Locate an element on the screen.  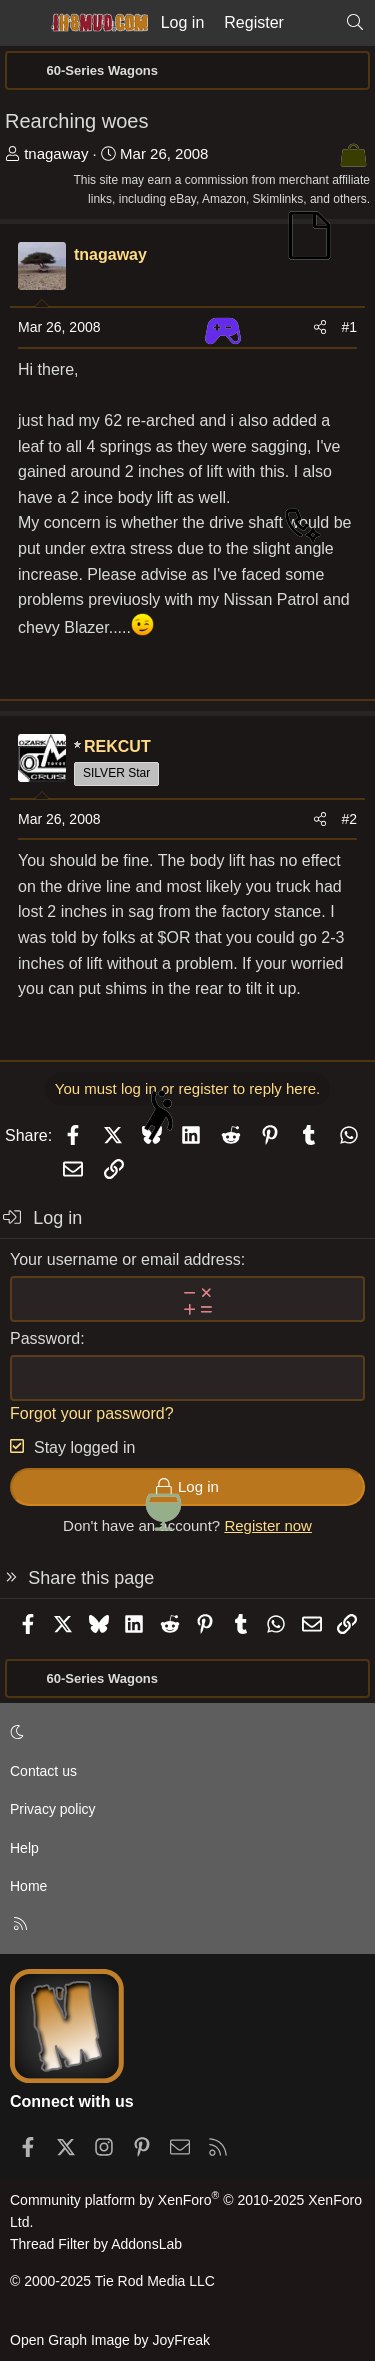
open games or gaming section is located at coordinates (223, 331).